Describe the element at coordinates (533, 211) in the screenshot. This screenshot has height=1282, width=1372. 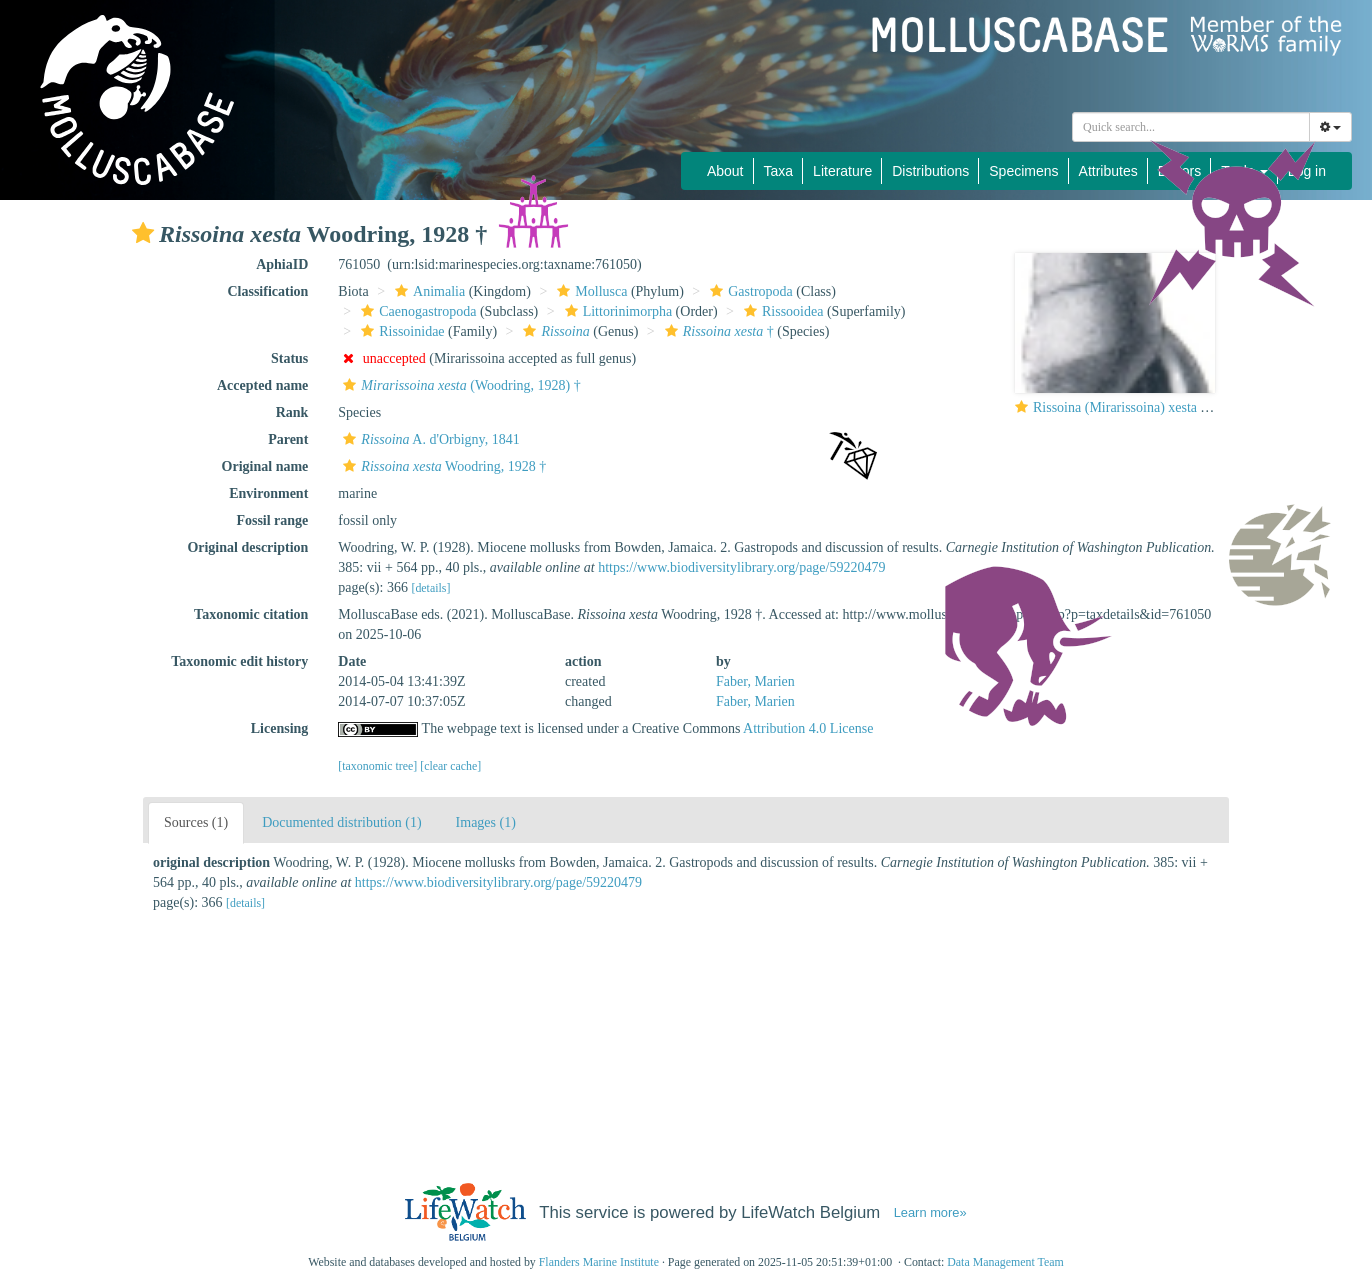
I see `view team hierarchy or organization structure` at that location.